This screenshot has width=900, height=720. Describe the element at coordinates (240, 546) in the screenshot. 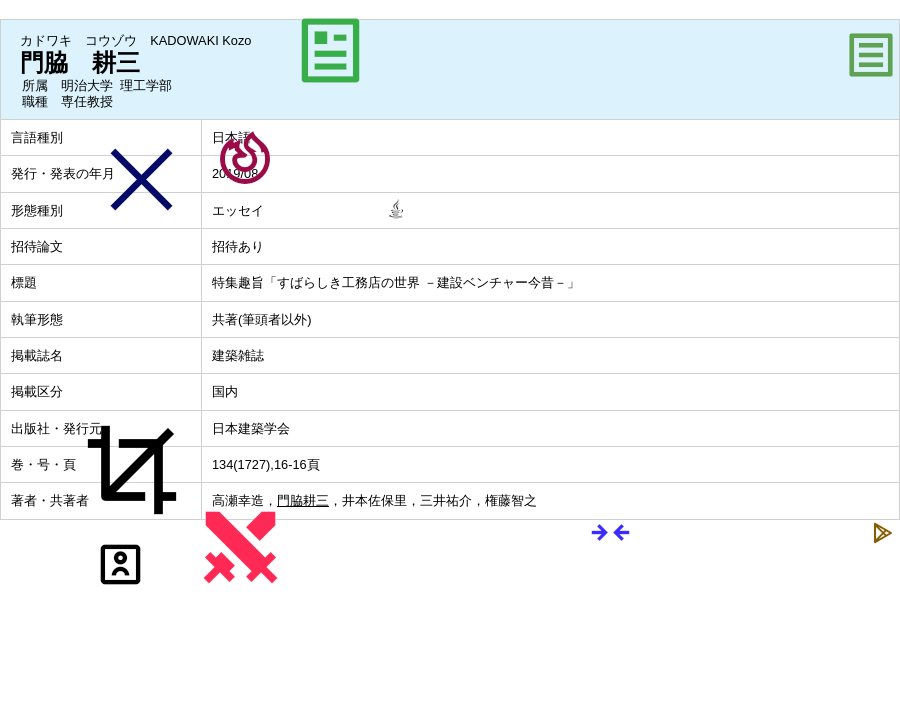

I see `access game or battle features` at that location.